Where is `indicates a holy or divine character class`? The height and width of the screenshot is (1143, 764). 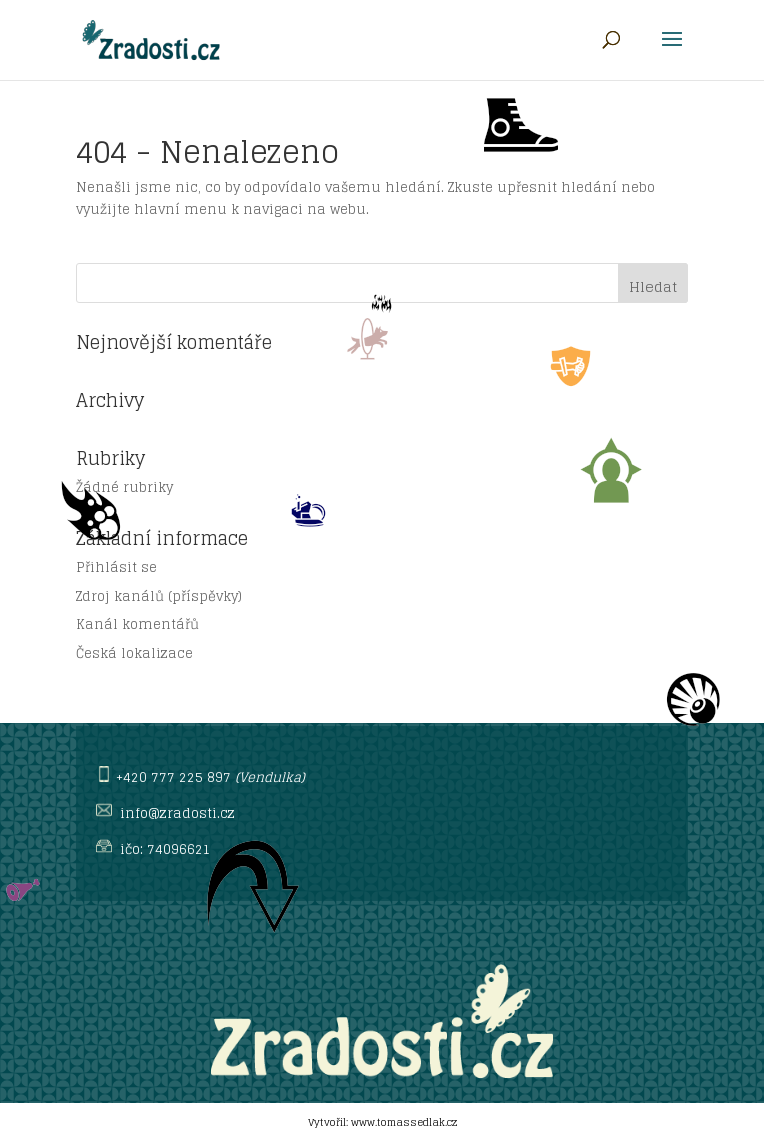 indicates a holy or divine character class is located at coordinates (611, 470).